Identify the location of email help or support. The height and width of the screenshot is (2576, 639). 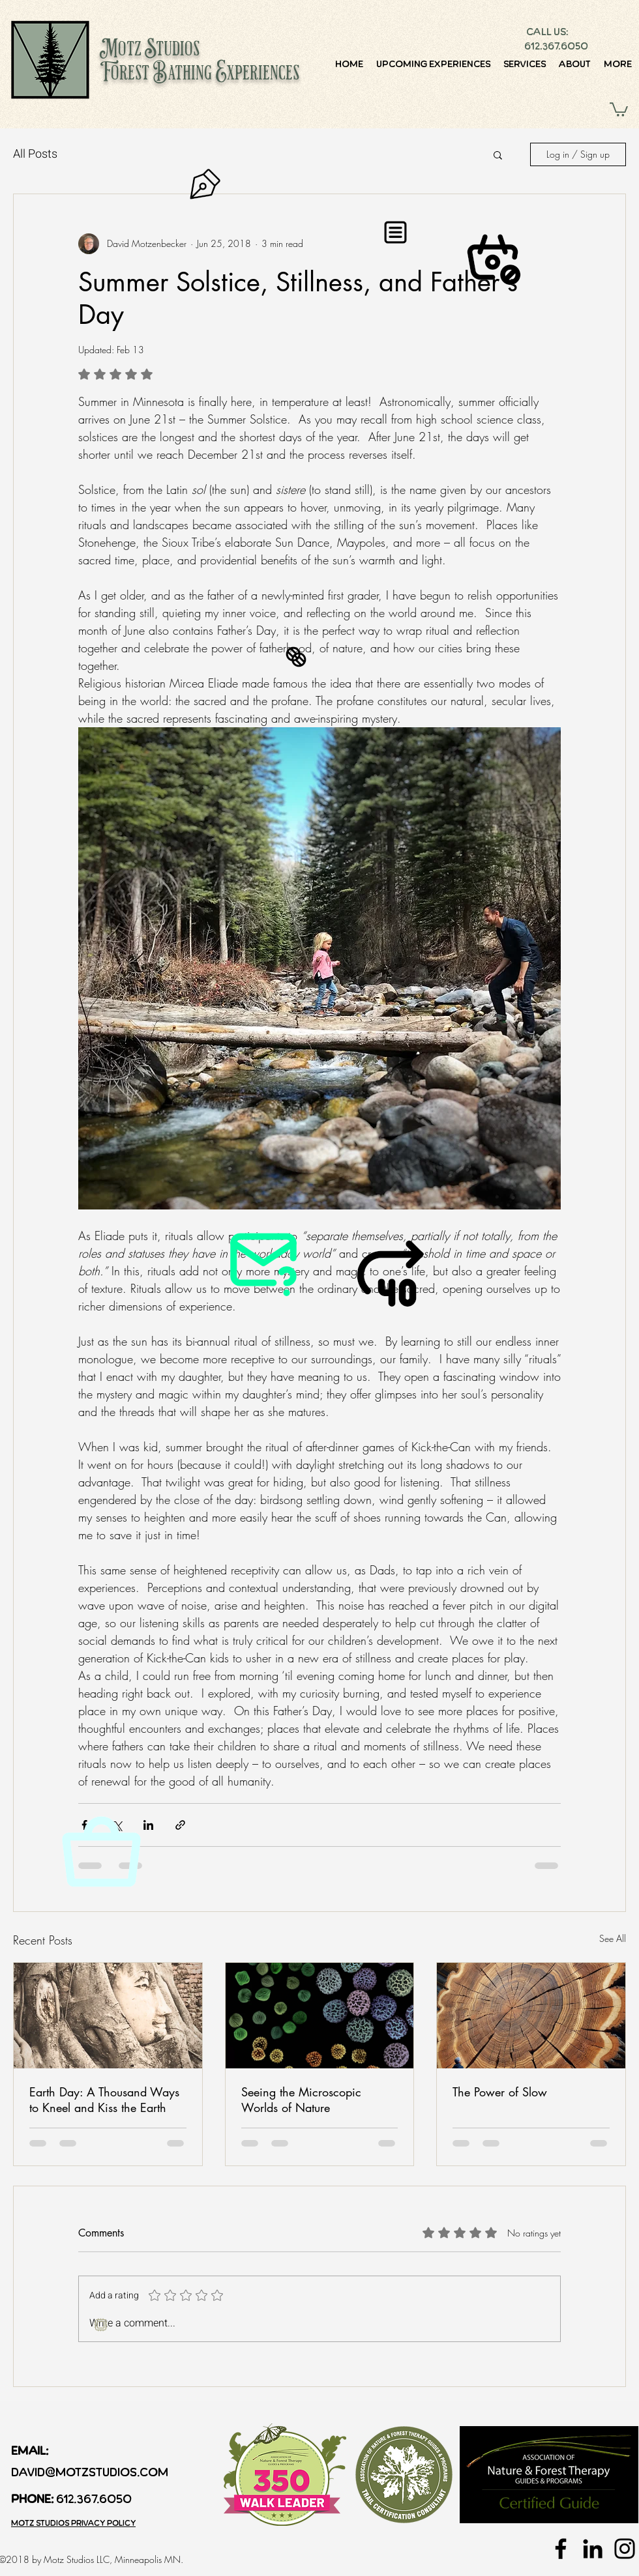
(263, 1260).